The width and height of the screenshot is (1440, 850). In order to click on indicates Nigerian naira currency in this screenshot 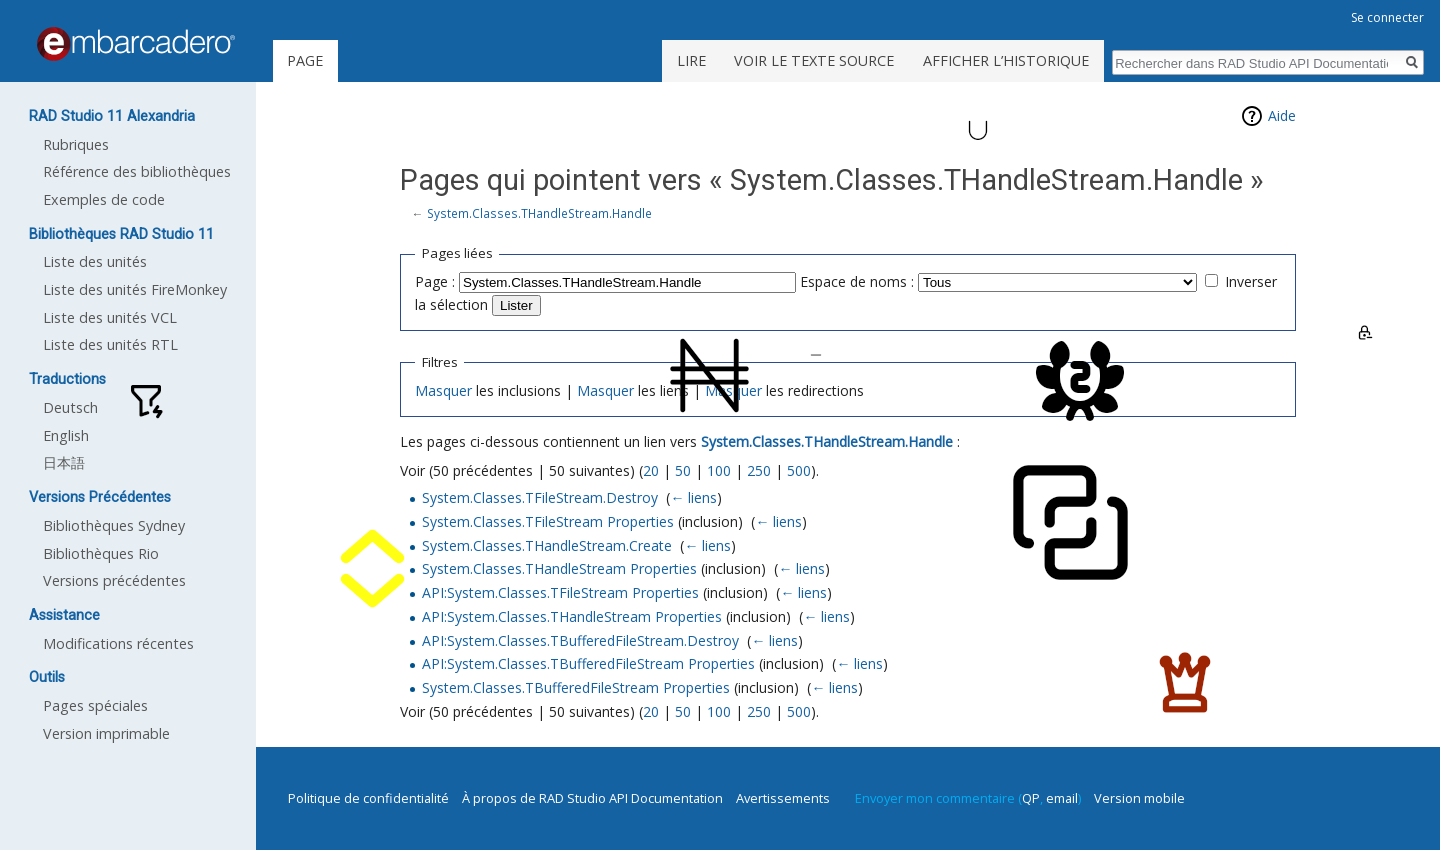, I will do `click(709, 375)`.